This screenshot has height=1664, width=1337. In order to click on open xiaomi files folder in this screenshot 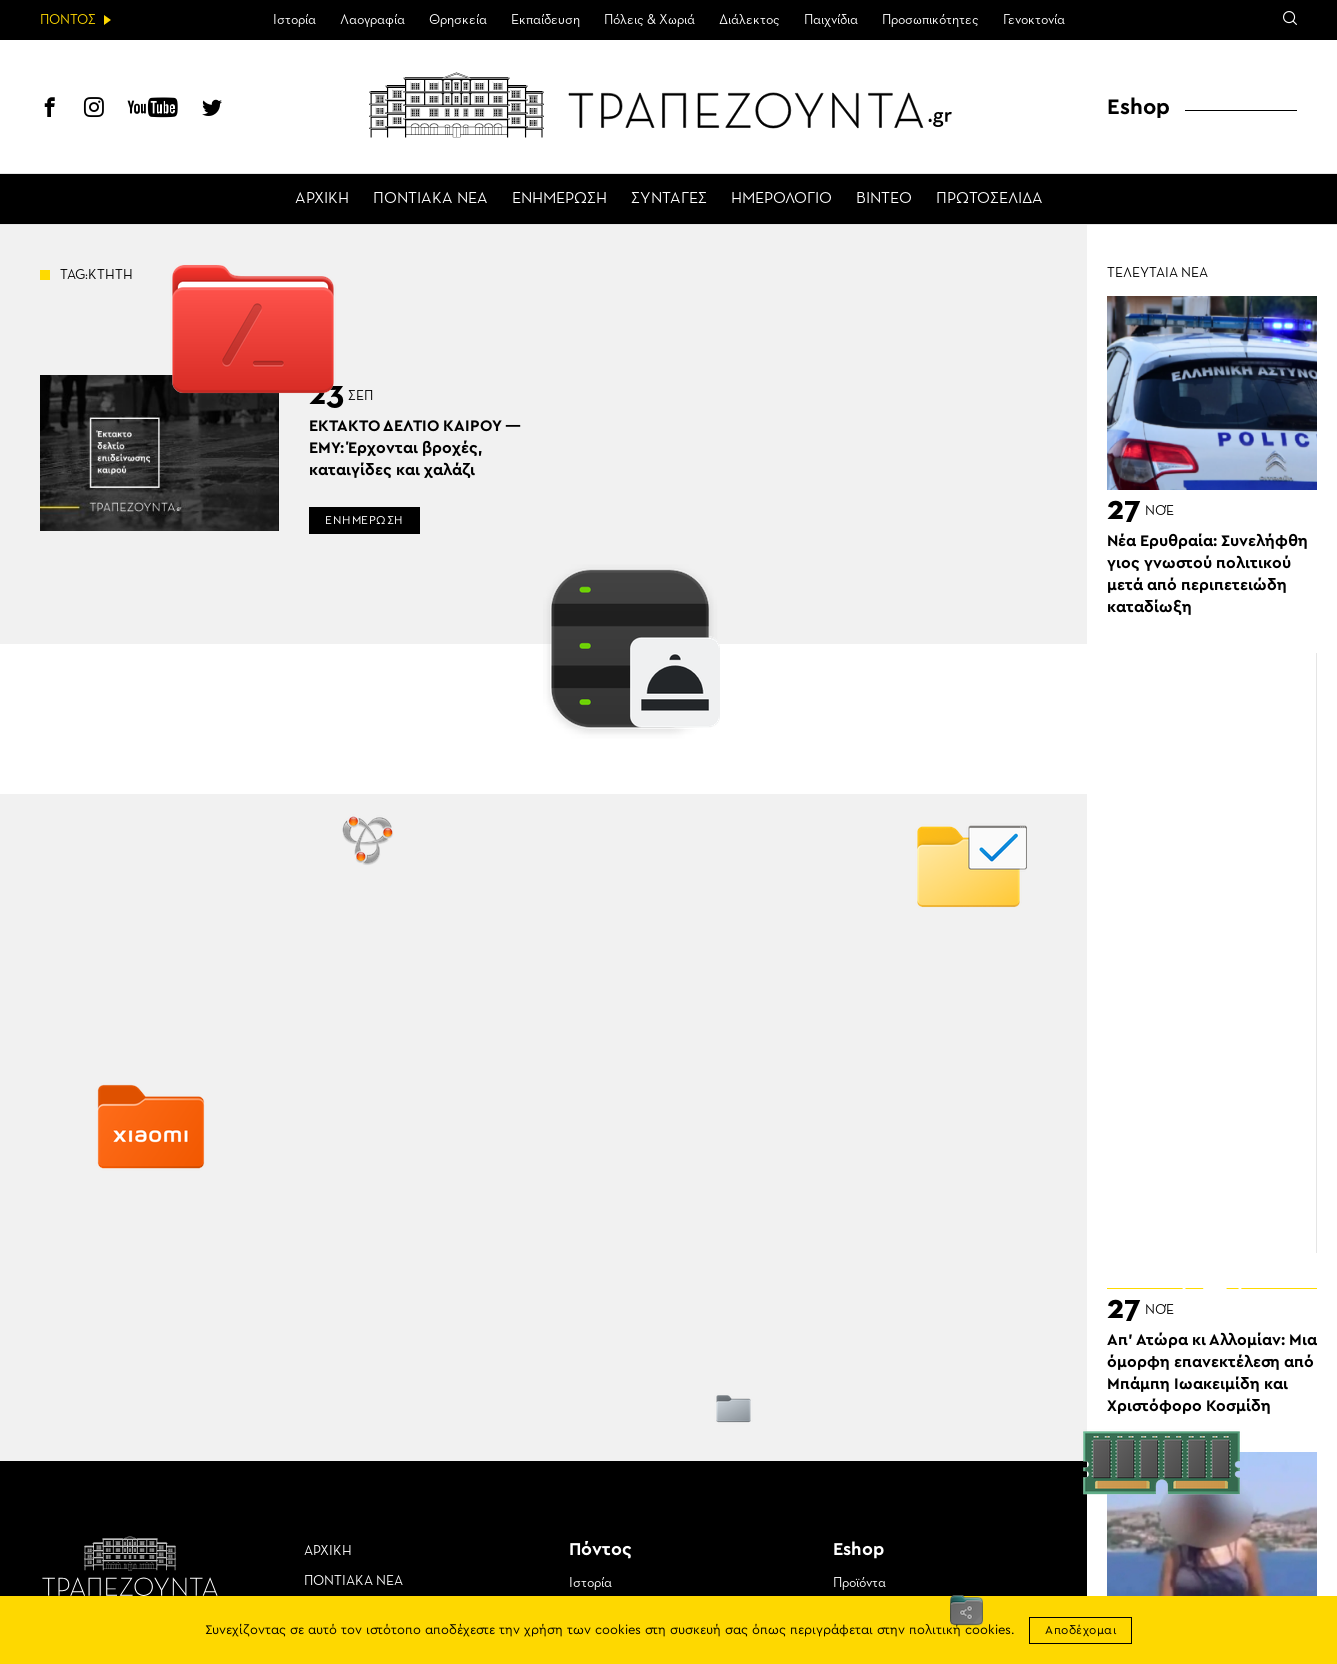, I will do `click(150, 1129)`.